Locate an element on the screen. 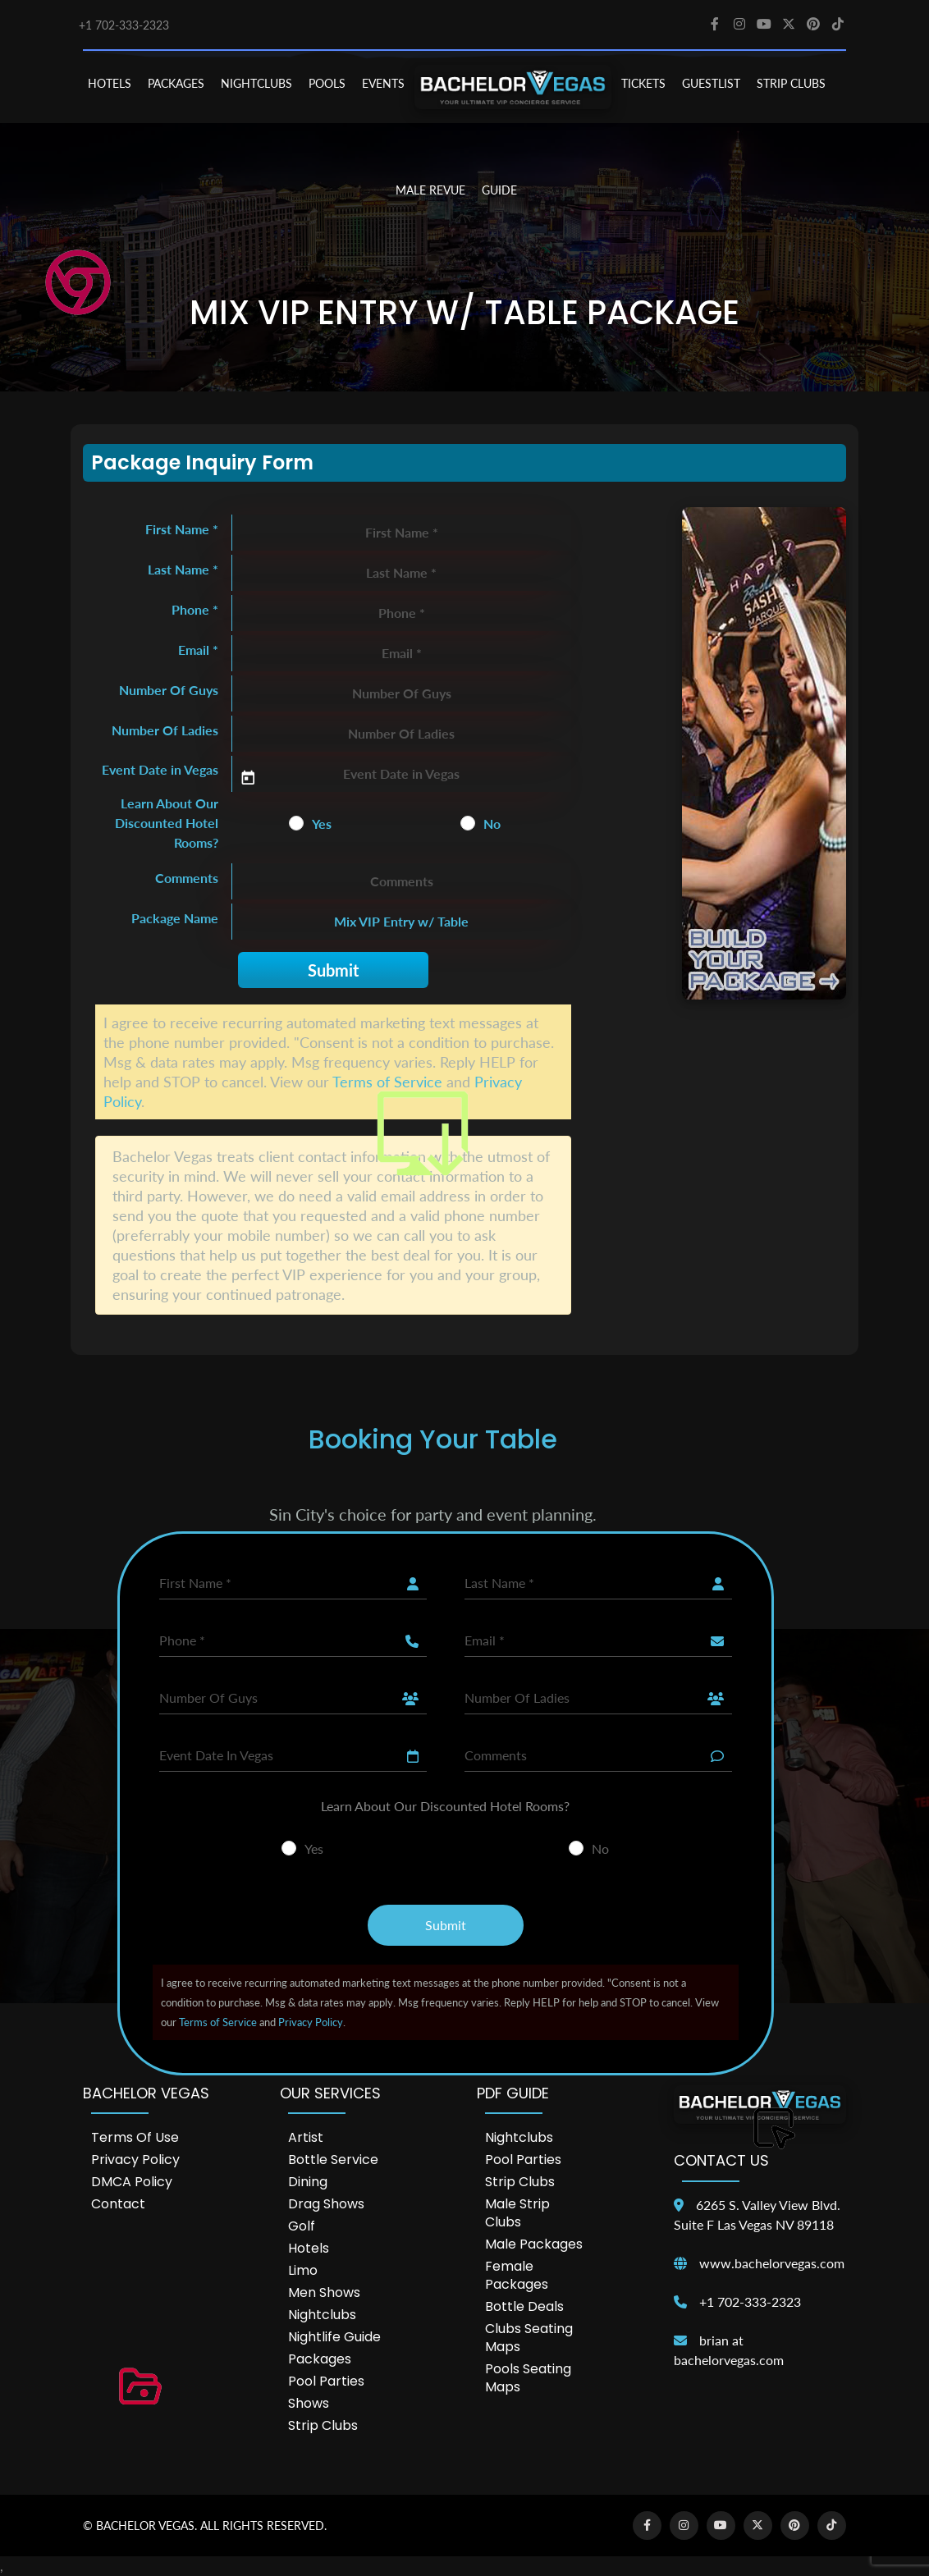  open chromium browser is located at coordinates (78, 282).